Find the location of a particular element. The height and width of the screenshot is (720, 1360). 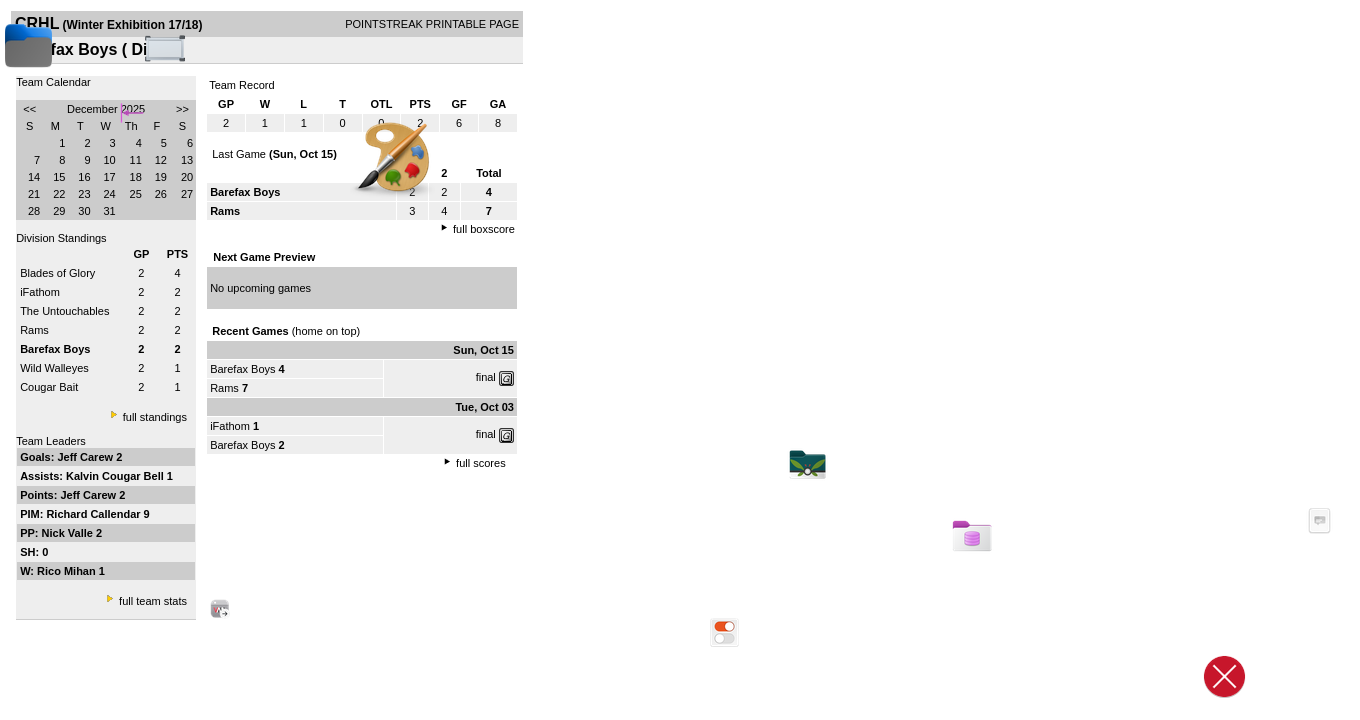

open folder containing pokémon park ball game files is located at coordinates (807, 465).